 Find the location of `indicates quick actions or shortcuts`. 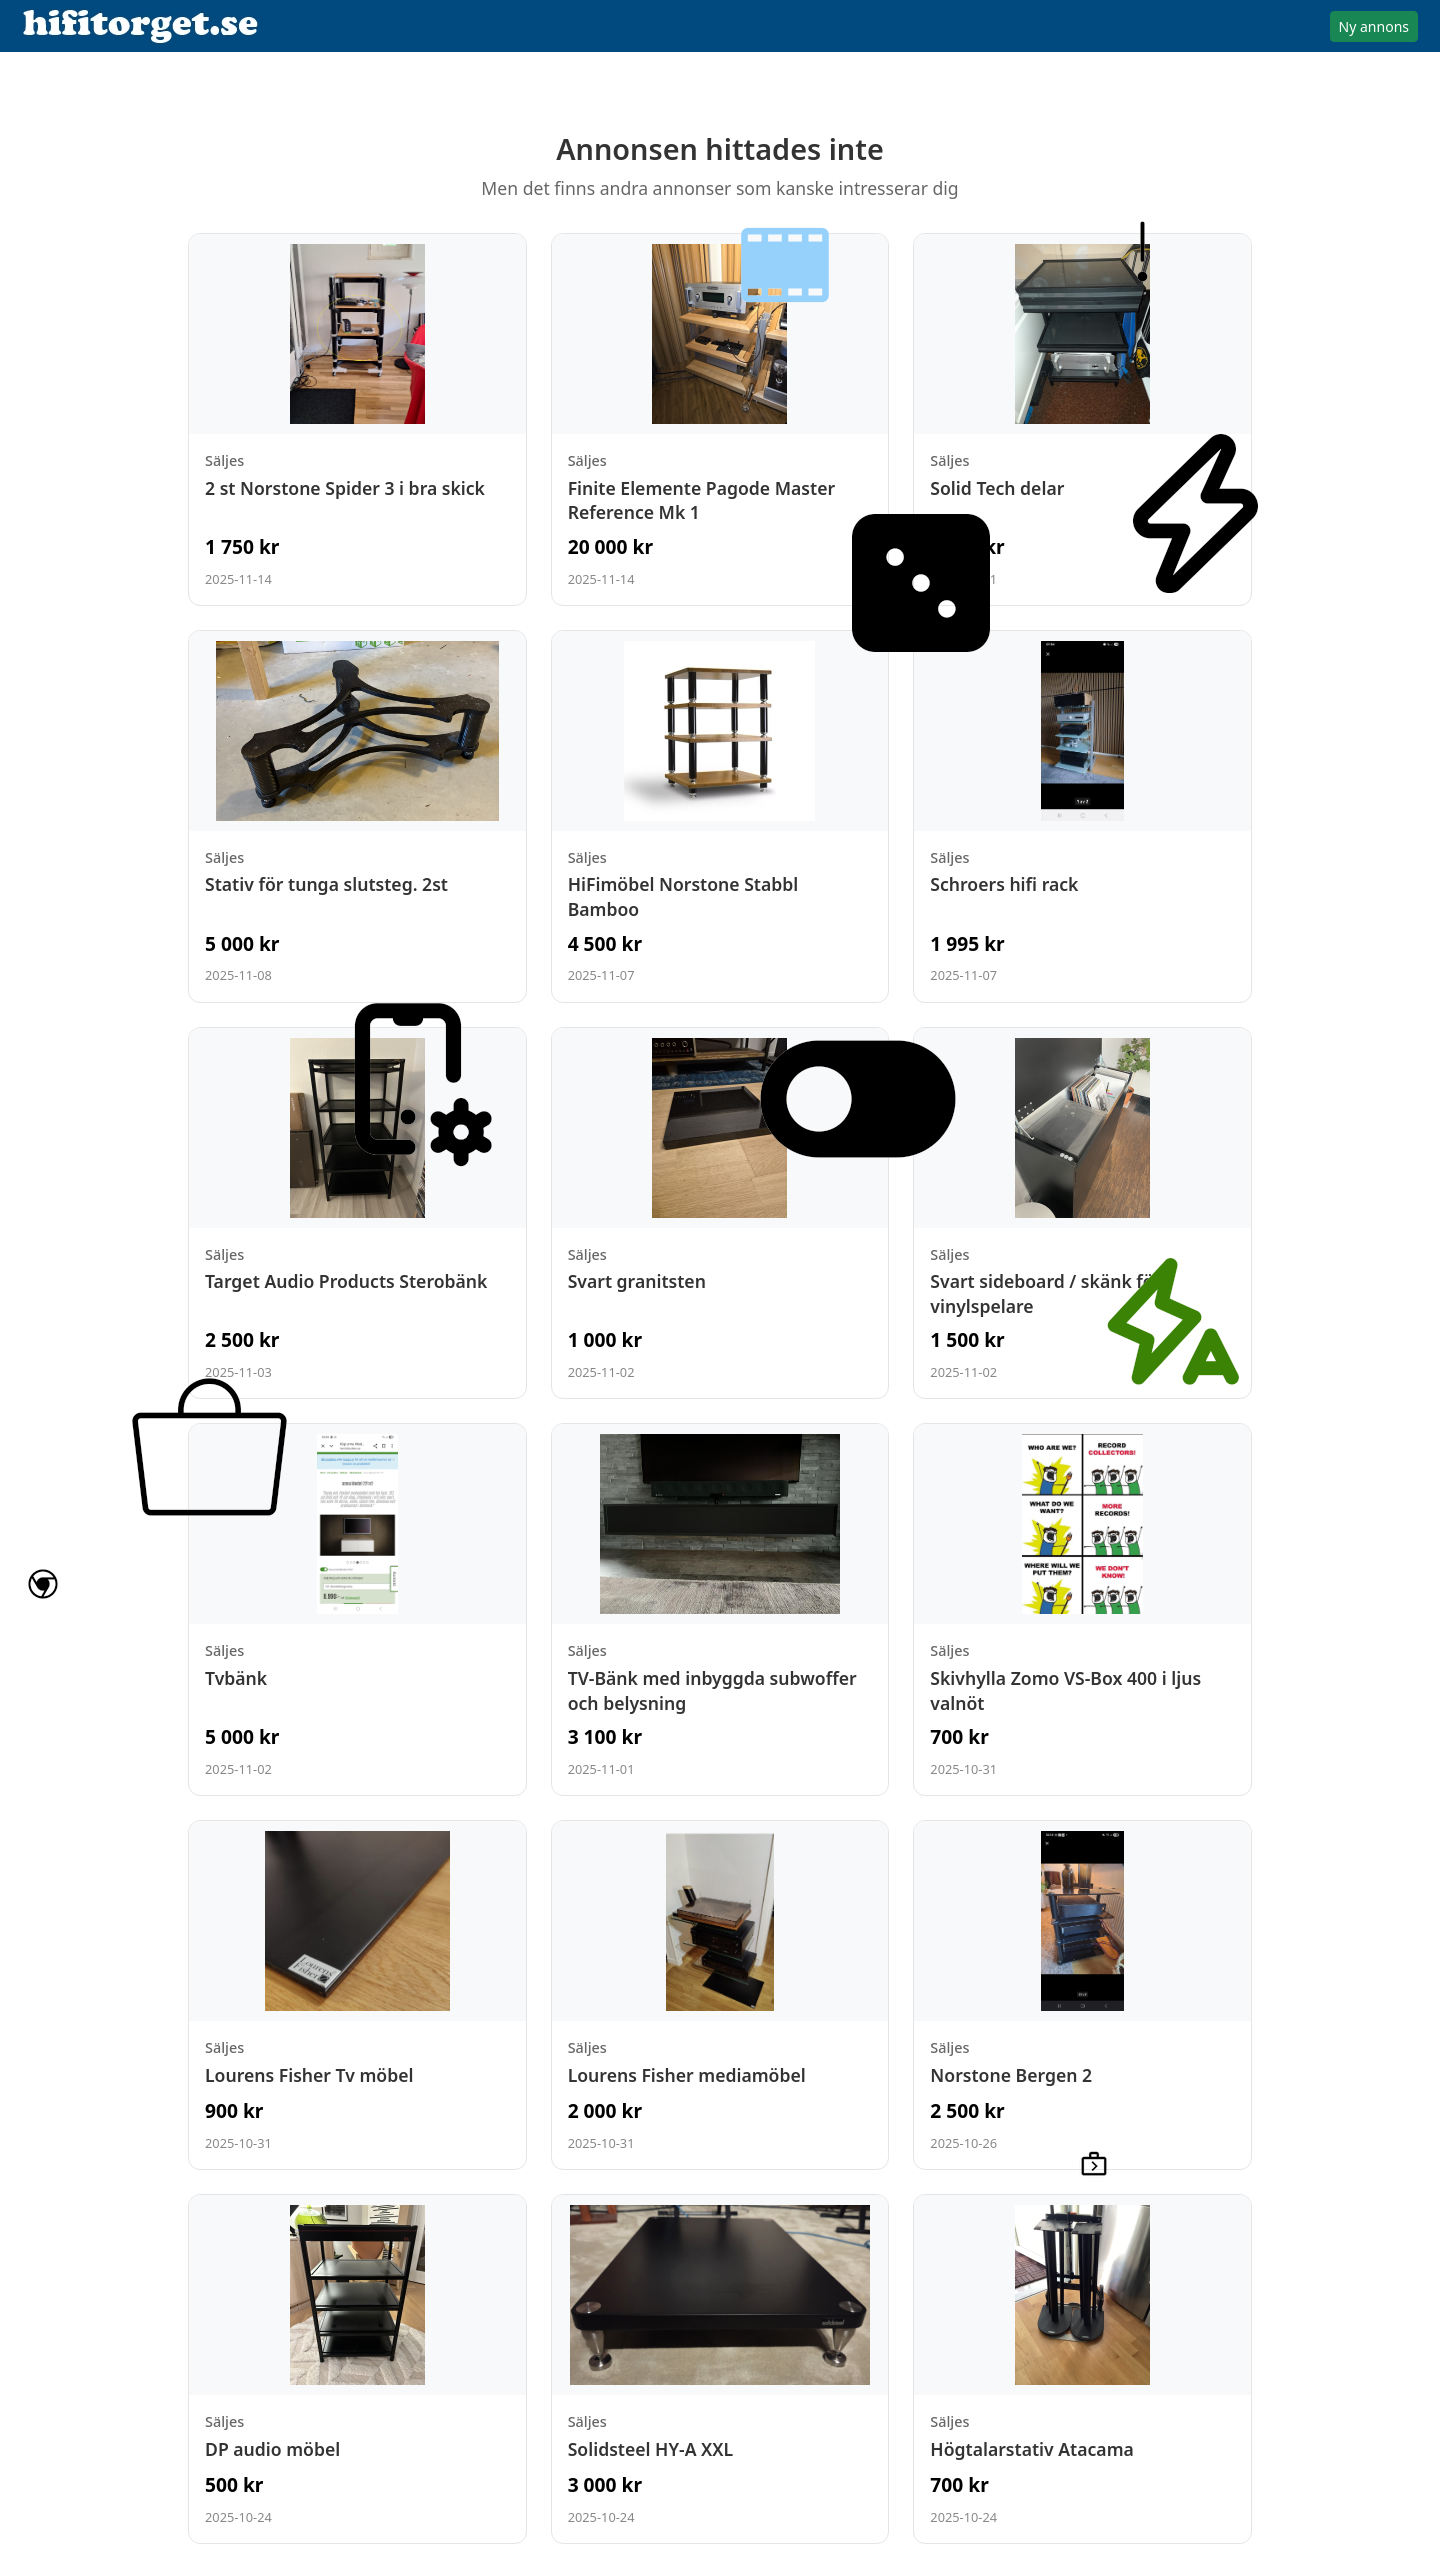

indicates quick actions or shortcuts is located at coordinates (1195, 513).